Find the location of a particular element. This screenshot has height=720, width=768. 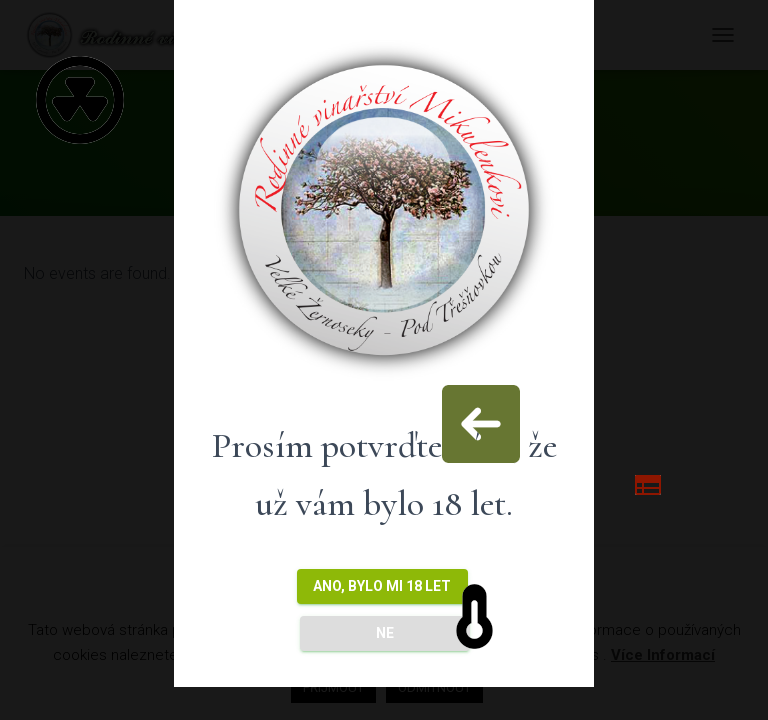

indicates a fallout shelter or radiation safety location is located at coordinates (80, 100).